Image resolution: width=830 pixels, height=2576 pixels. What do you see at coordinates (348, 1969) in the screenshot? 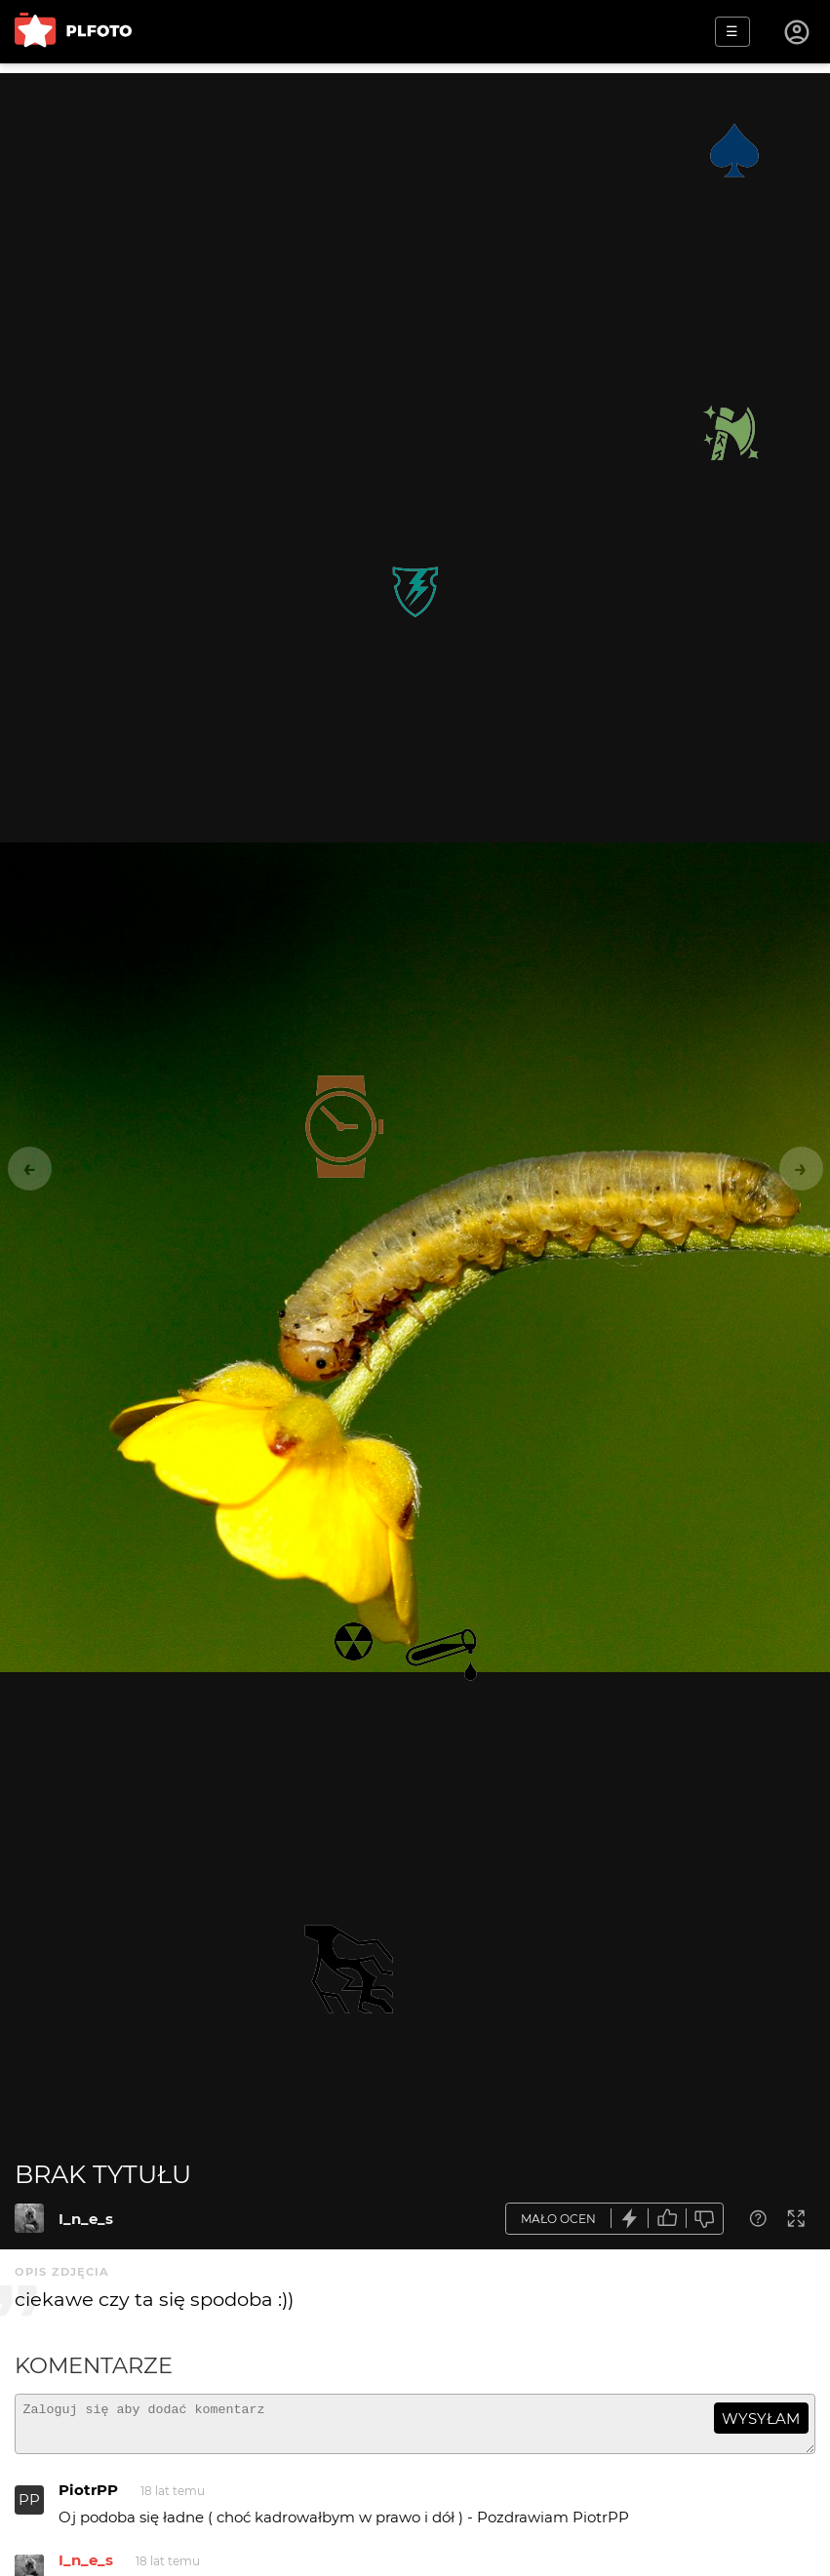
I see `indicates lightning damage or electric attack ability` at bounding box center [348, 1969].